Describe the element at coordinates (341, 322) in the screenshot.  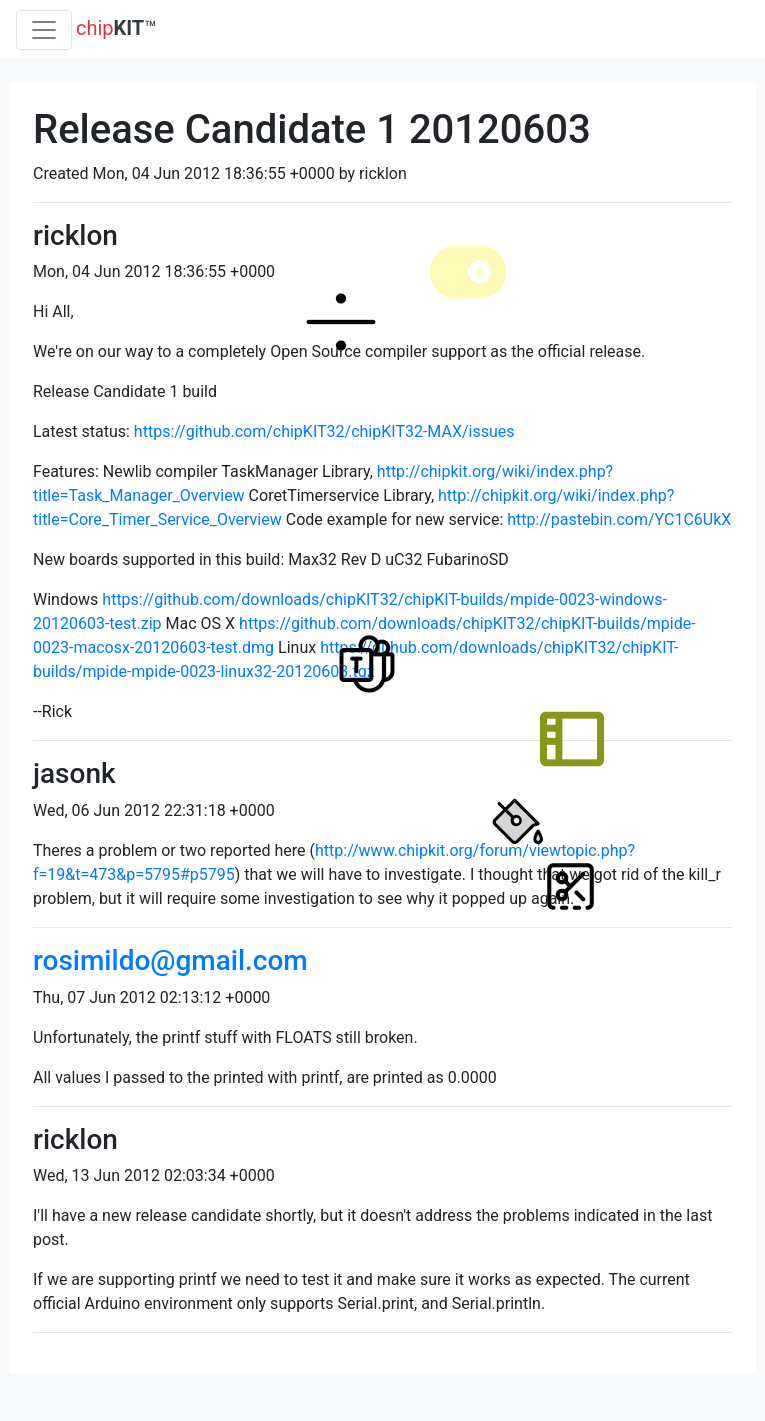
I see `perform division calculation` at that location.